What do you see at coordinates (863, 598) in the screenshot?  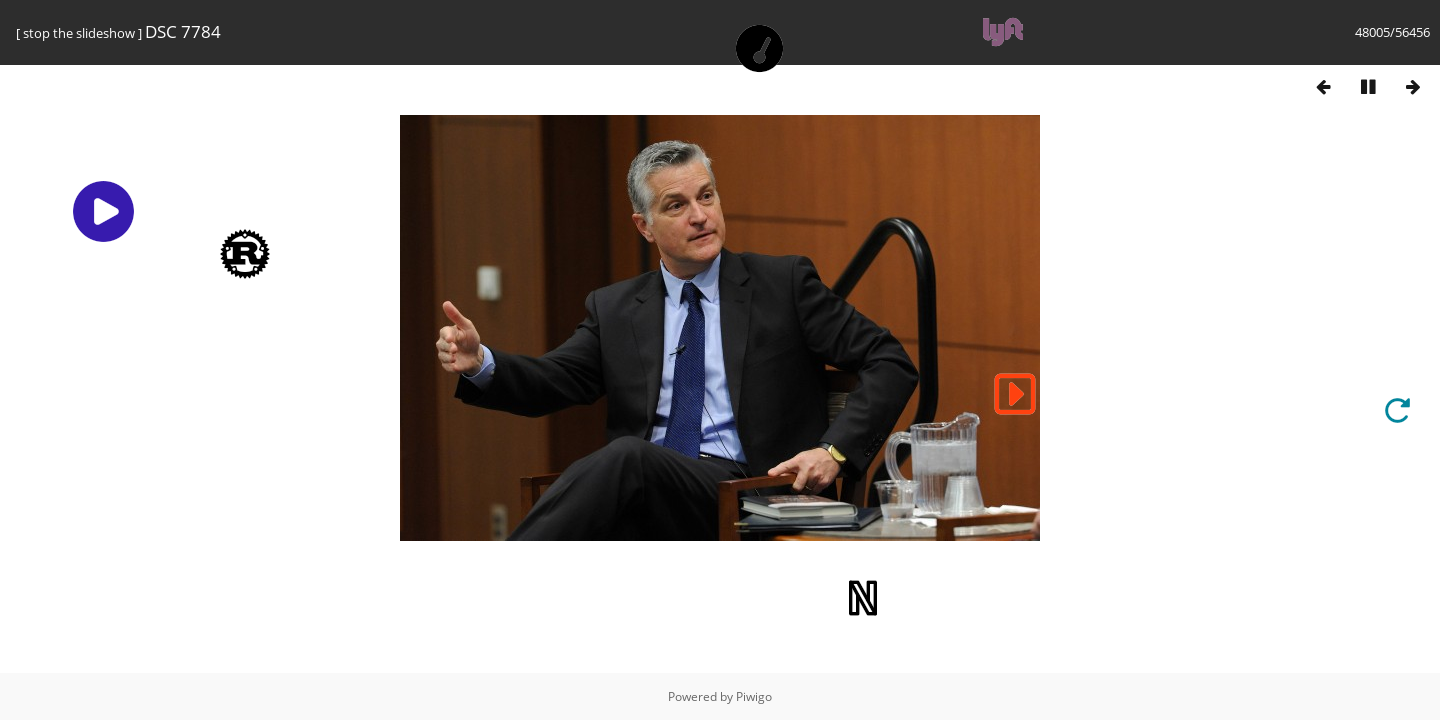 I see `open Netflix app` at bounding box center [863, 598].